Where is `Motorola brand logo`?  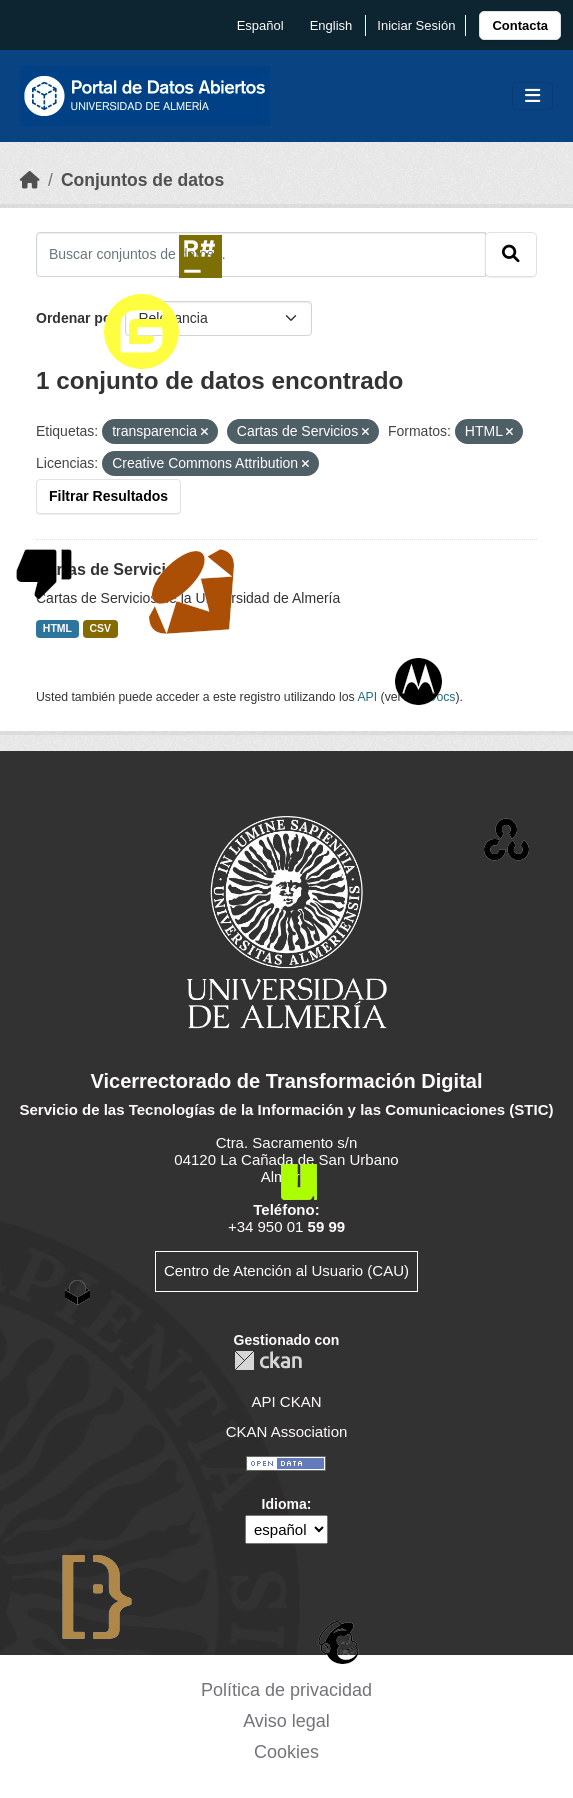
Motorola brand logo is located at coordinates (418, 681).